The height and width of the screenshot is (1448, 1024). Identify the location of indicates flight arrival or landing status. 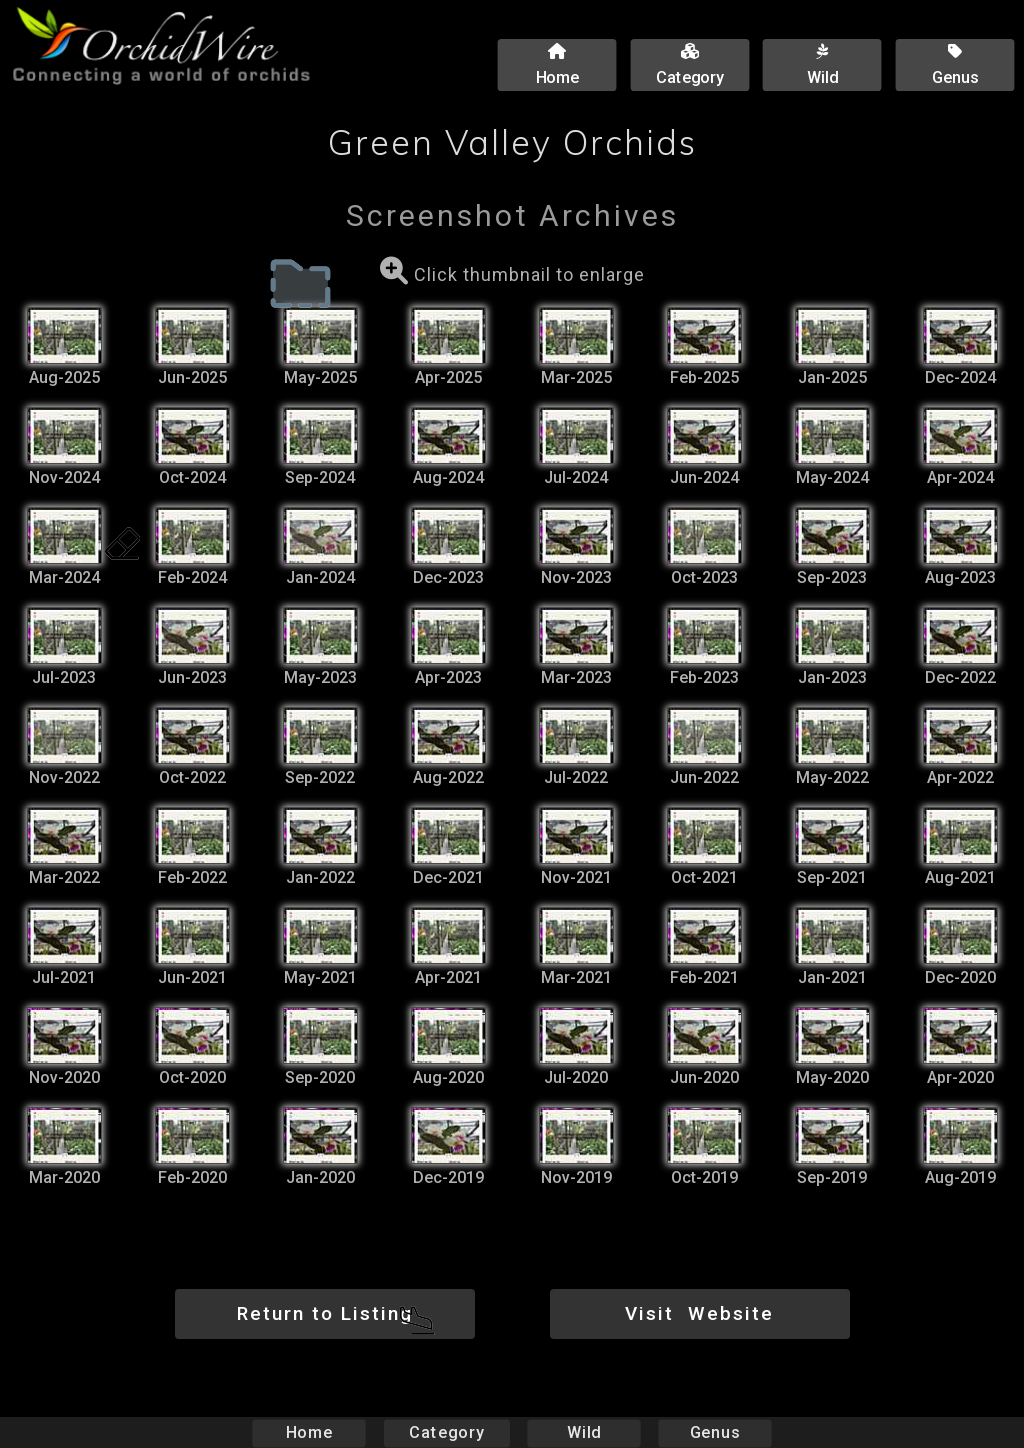
(415, 1320).